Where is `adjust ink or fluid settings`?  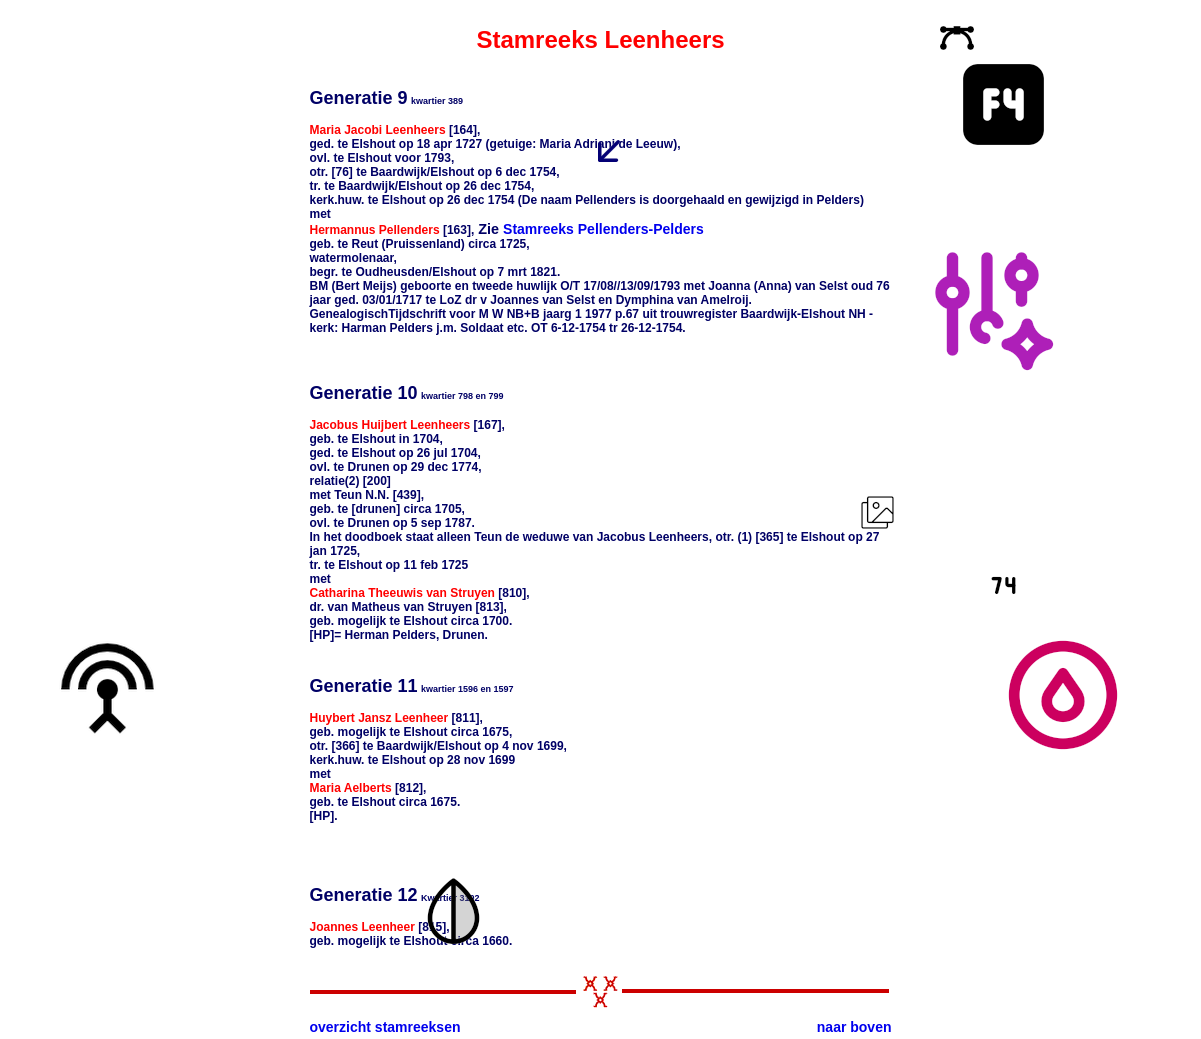 adjust ink or fluid settings is located at coordinates (1063, 695).